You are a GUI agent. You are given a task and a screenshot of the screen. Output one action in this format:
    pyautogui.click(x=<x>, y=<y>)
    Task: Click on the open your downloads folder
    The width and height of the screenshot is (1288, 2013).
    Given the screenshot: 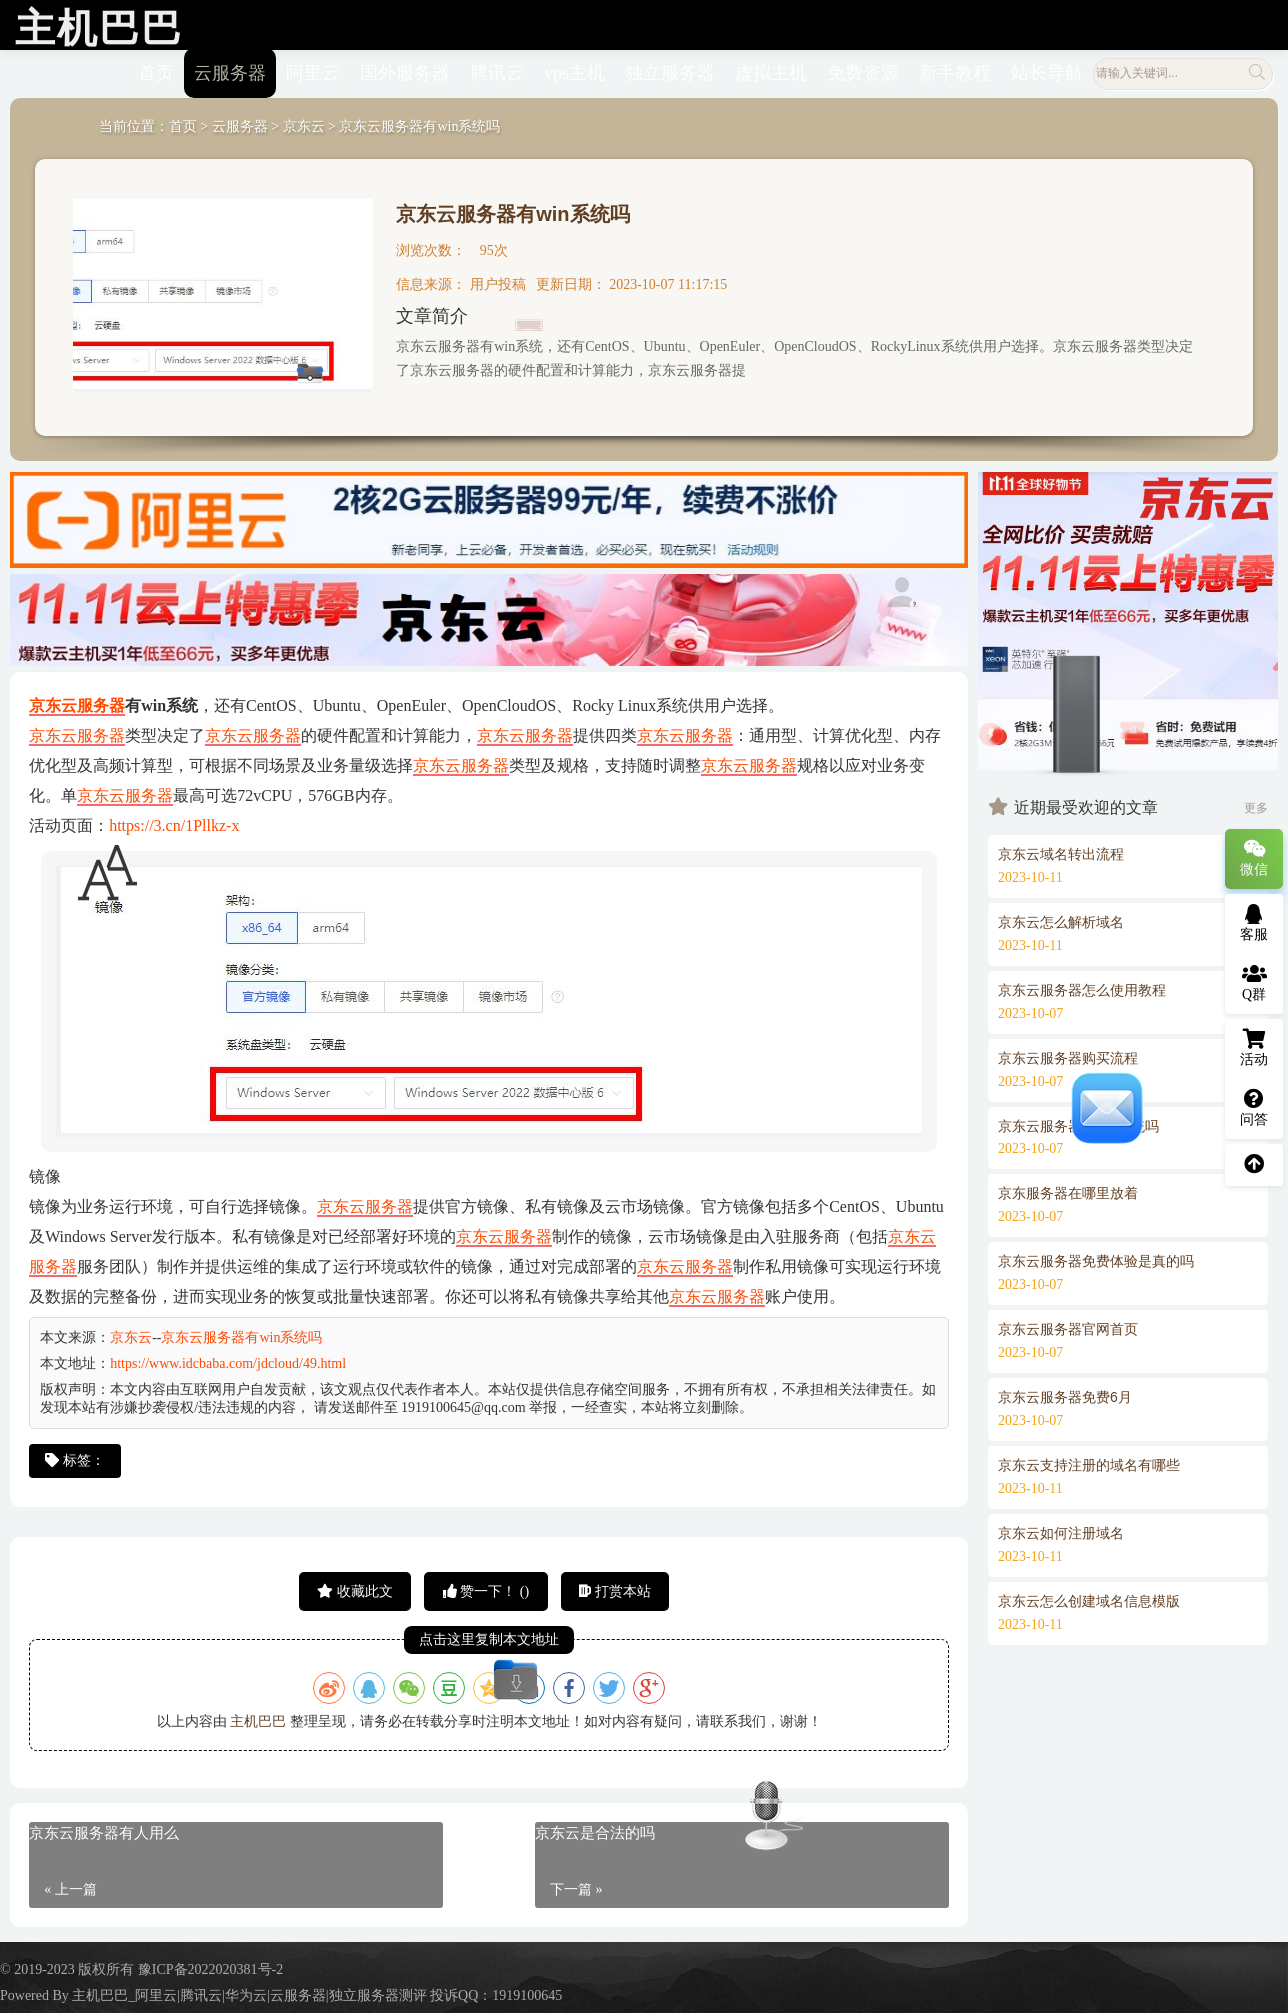 What is the action you would take?
    pyautogui.click(x=515, y=1679)
    